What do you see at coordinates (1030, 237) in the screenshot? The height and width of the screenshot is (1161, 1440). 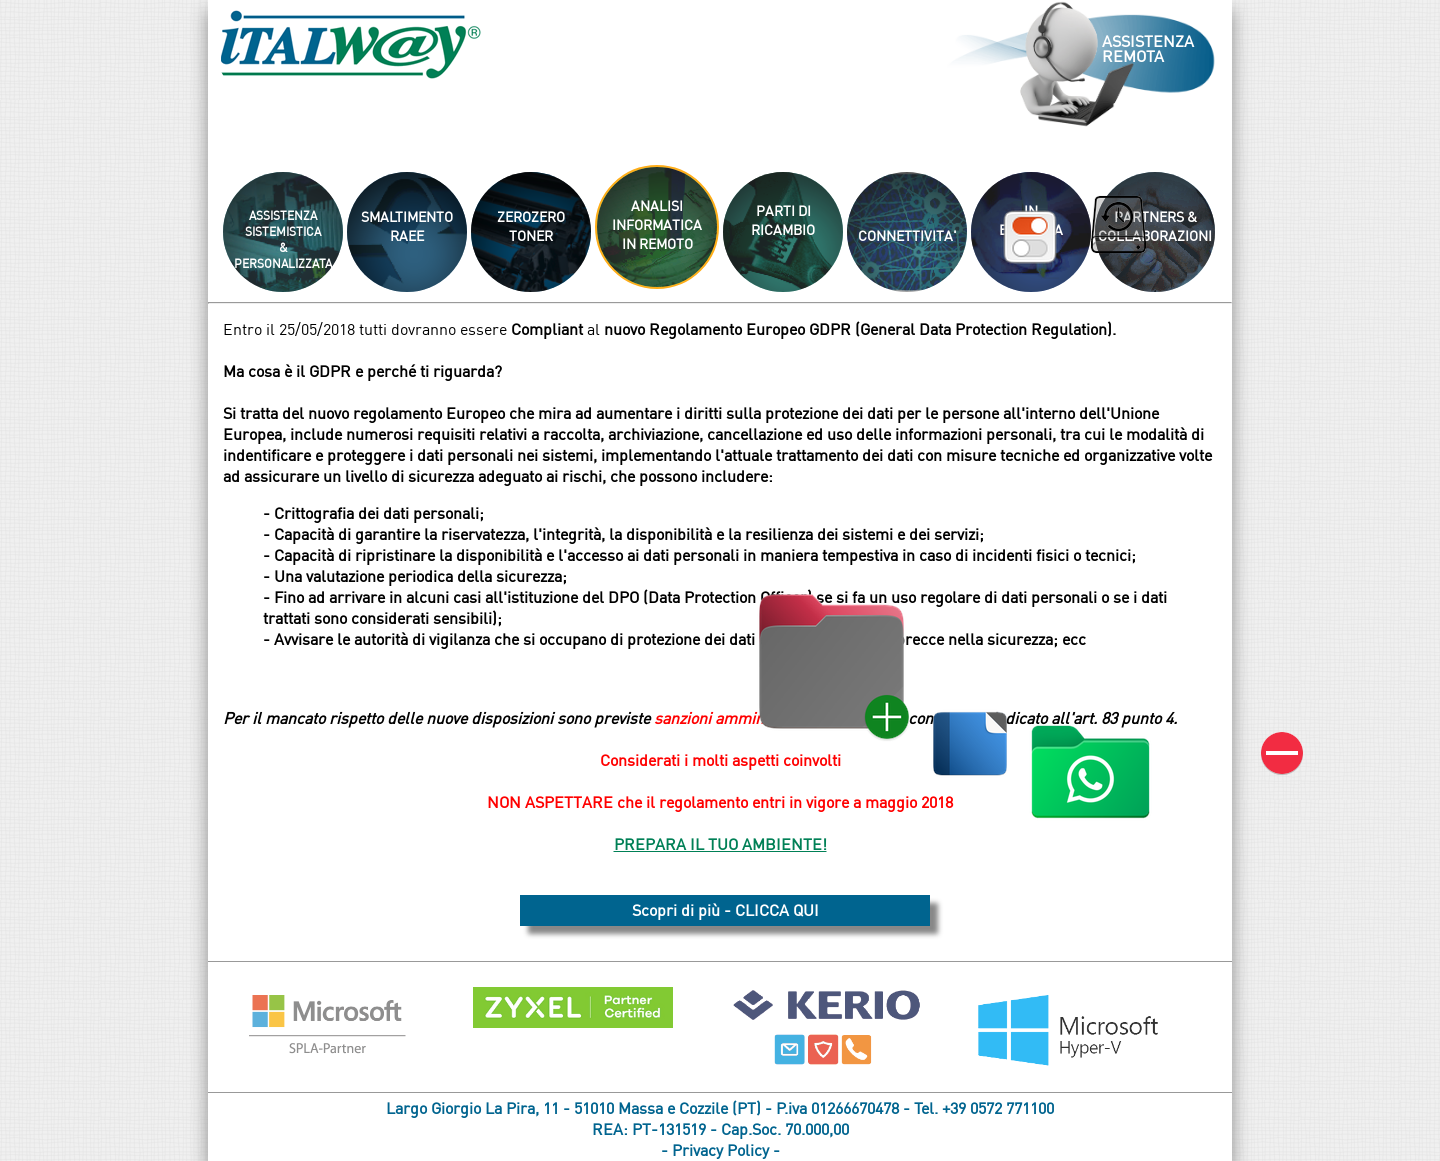 I see `open gnome tweaks application` at bounding box center [1030, 237].